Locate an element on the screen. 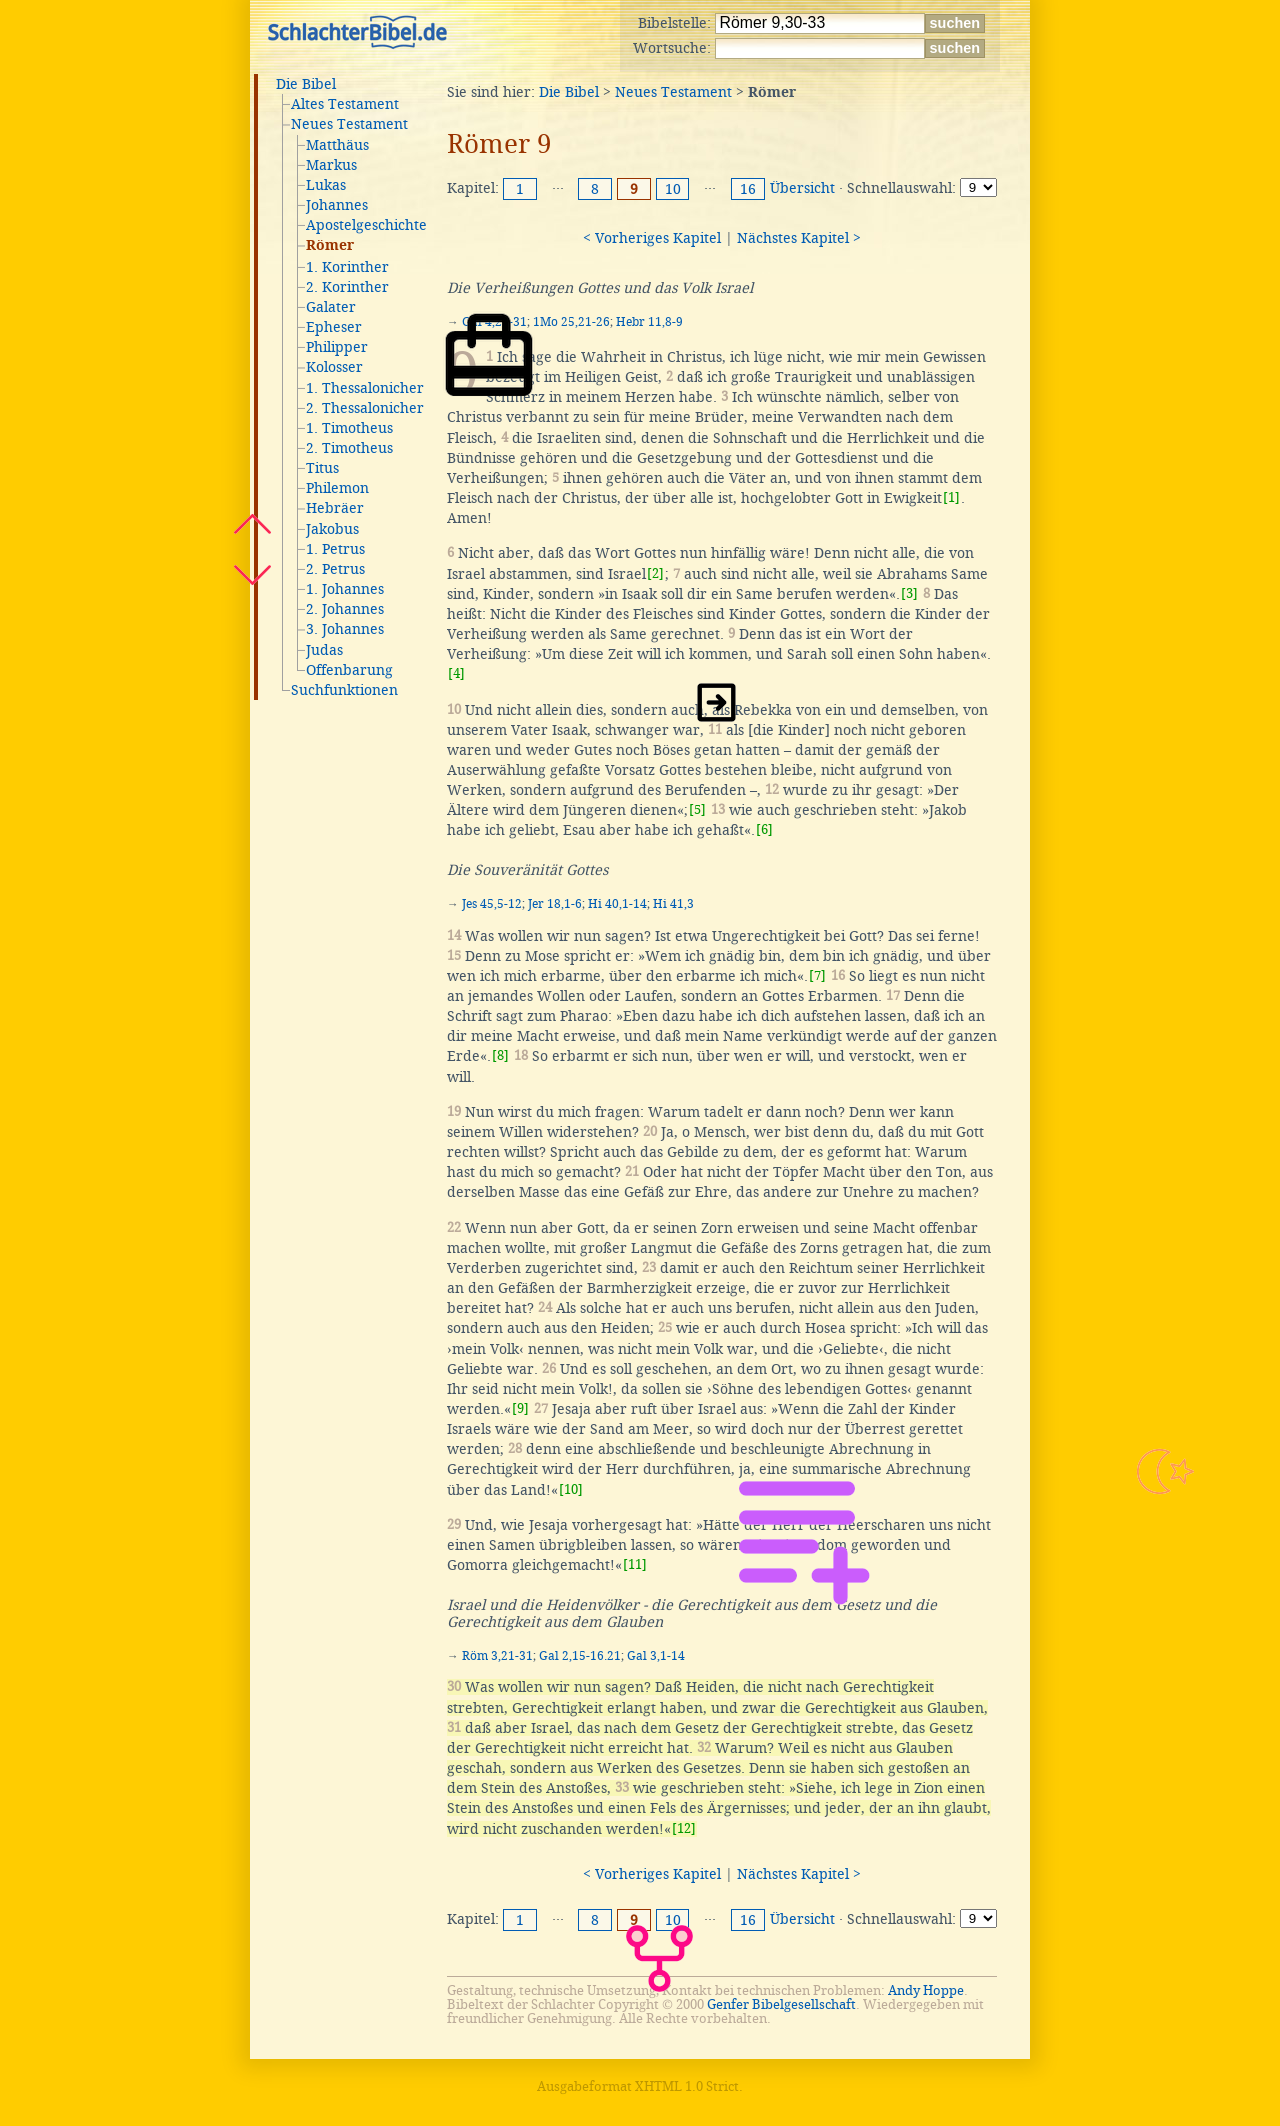  access travel documents or itinerary is located at coordinates (489, 357).